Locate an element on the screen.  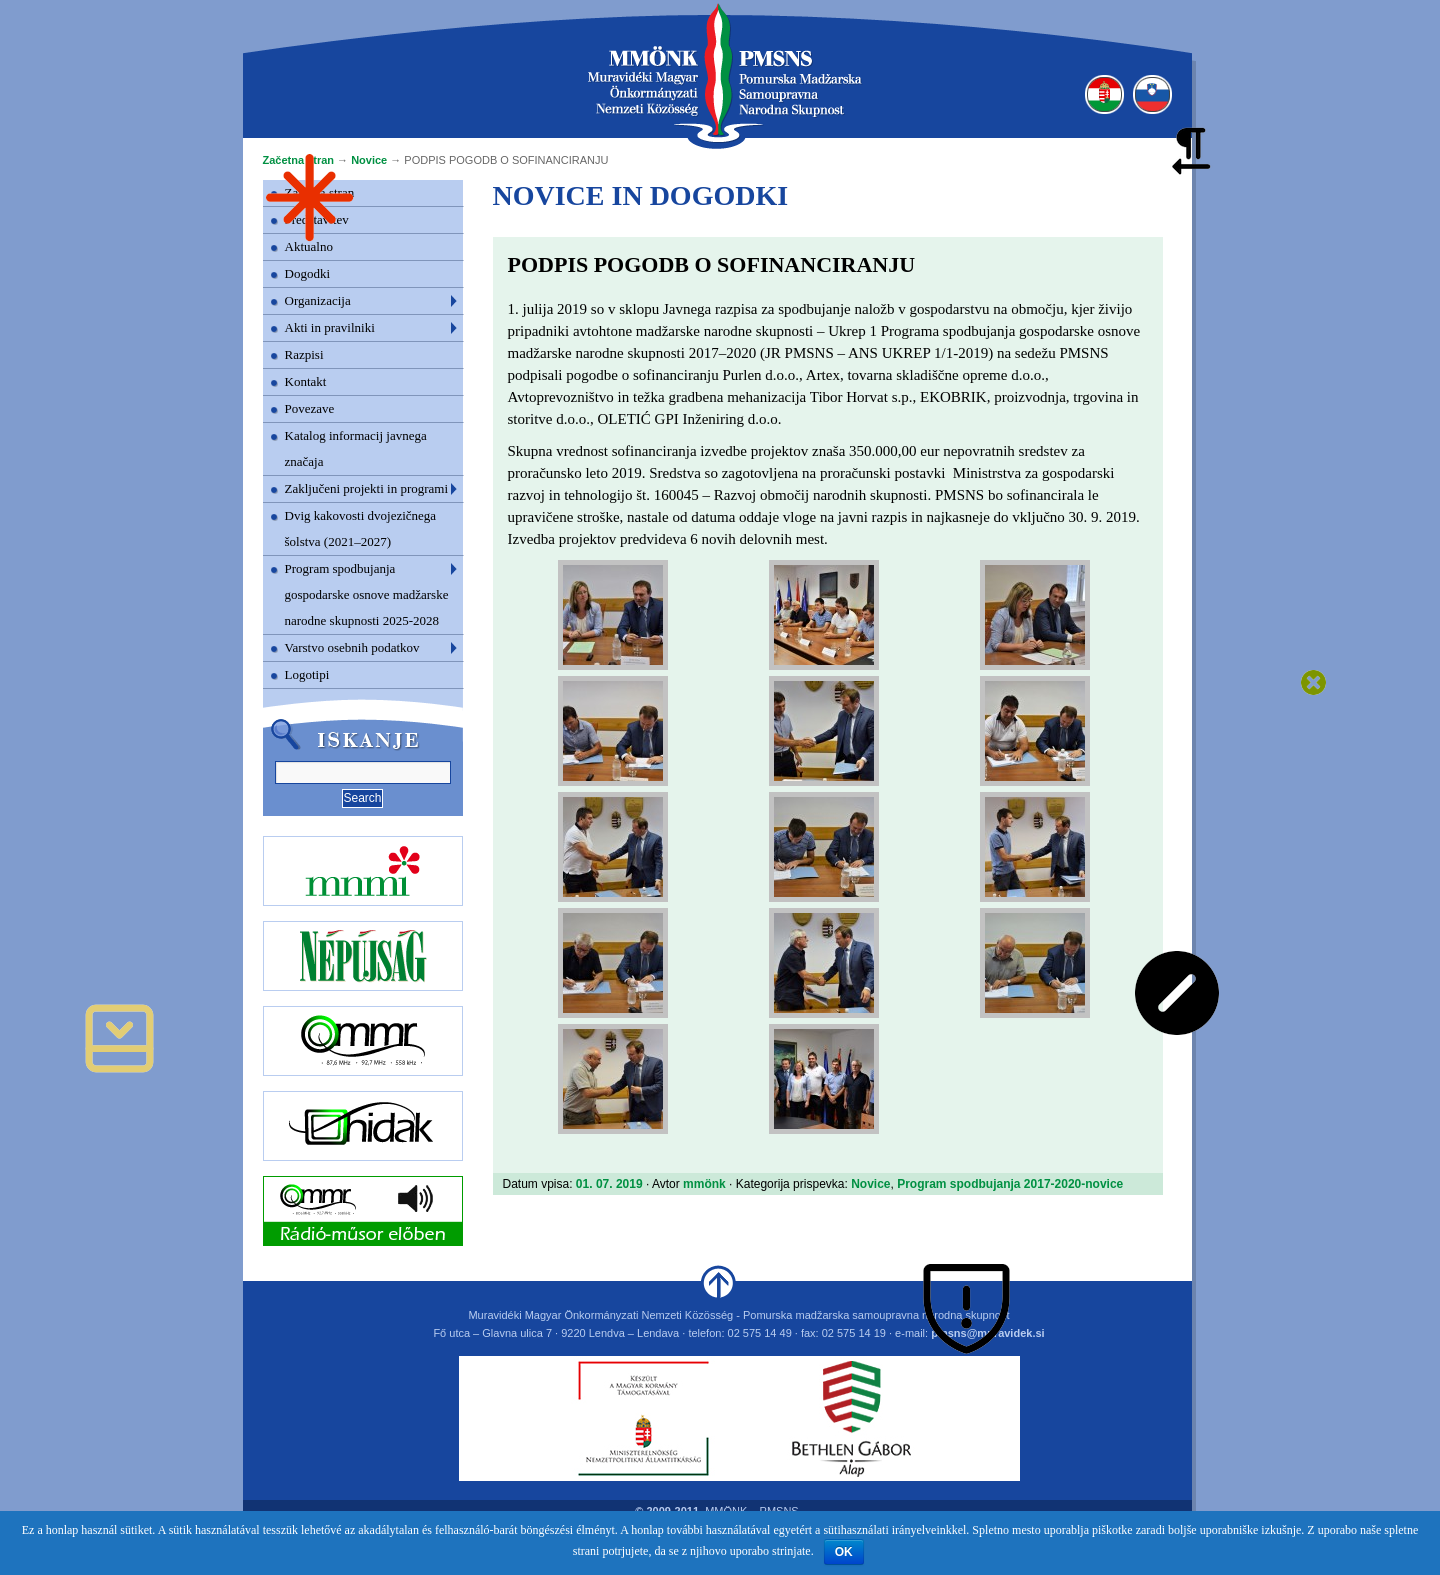
security warning or potential threat detected is located at coordinates (966, 1303).